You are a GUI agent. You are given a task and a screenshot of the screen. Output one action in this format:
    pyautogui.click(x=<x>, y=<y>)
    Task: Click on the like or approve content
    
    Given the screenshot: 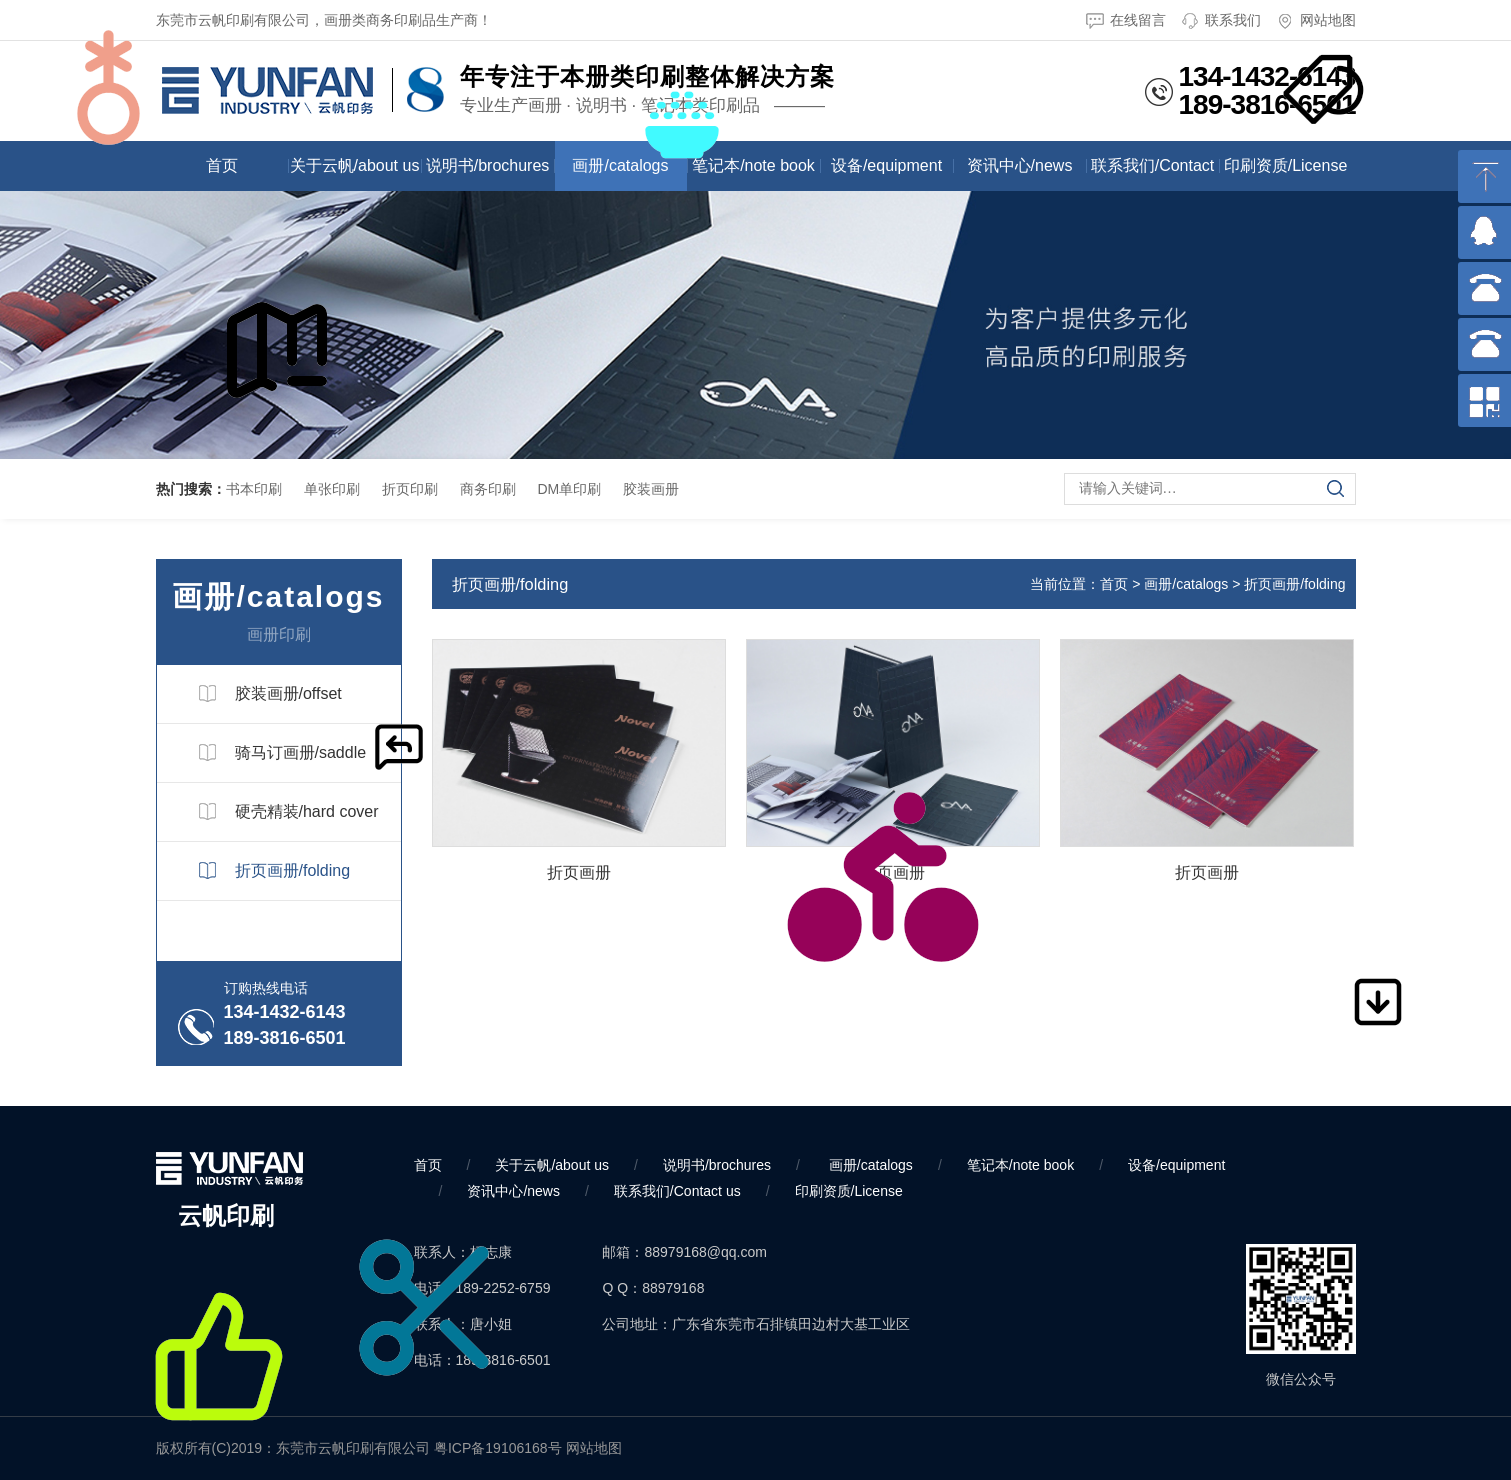 What is the action you would take?
    pyautogui.click(x=219, y=1356)
    